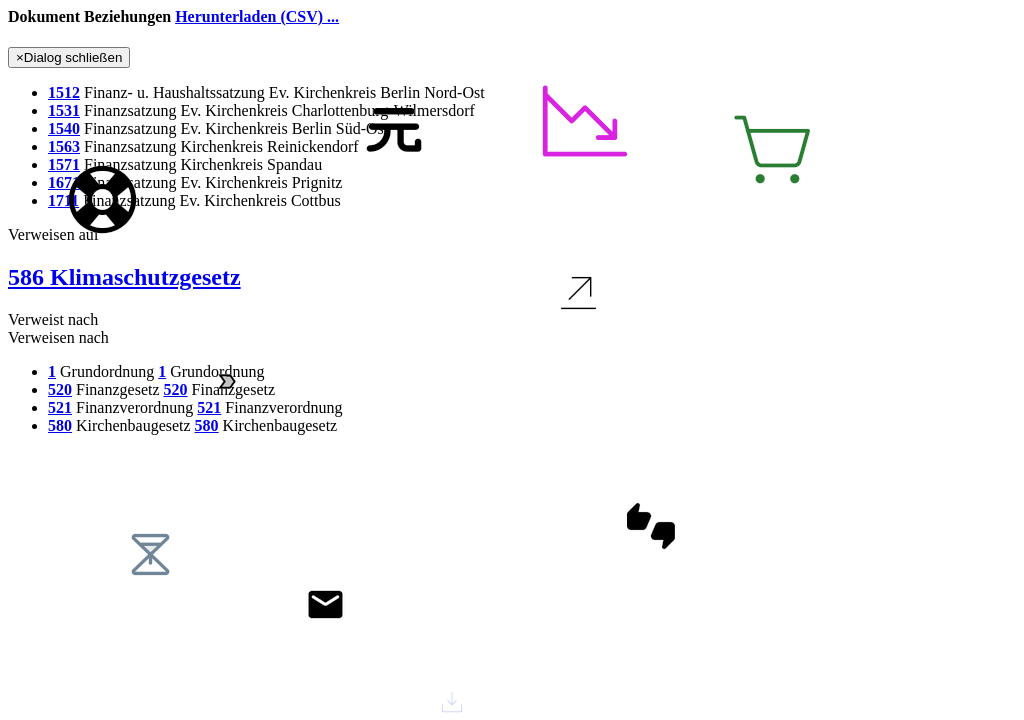 This screenshot has width=1024, height=720. What do you see at coordinates (651, 526) in the screenshot?
I see `rate or provide feedback` at bounding box center [651, 526].